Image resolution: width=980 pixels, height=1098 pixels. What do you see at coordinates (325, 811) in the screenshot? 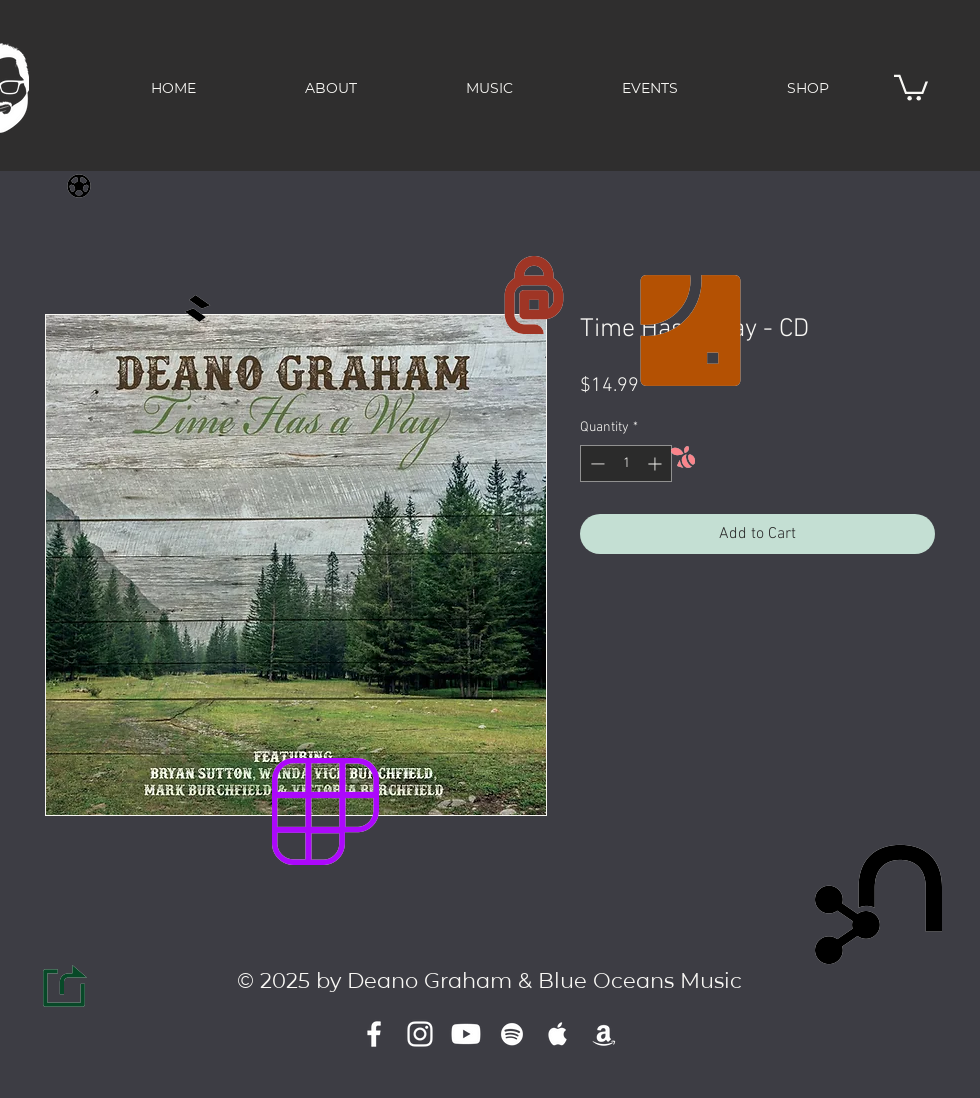
I see `open Polywork profile` at bounding box center [325, 811].